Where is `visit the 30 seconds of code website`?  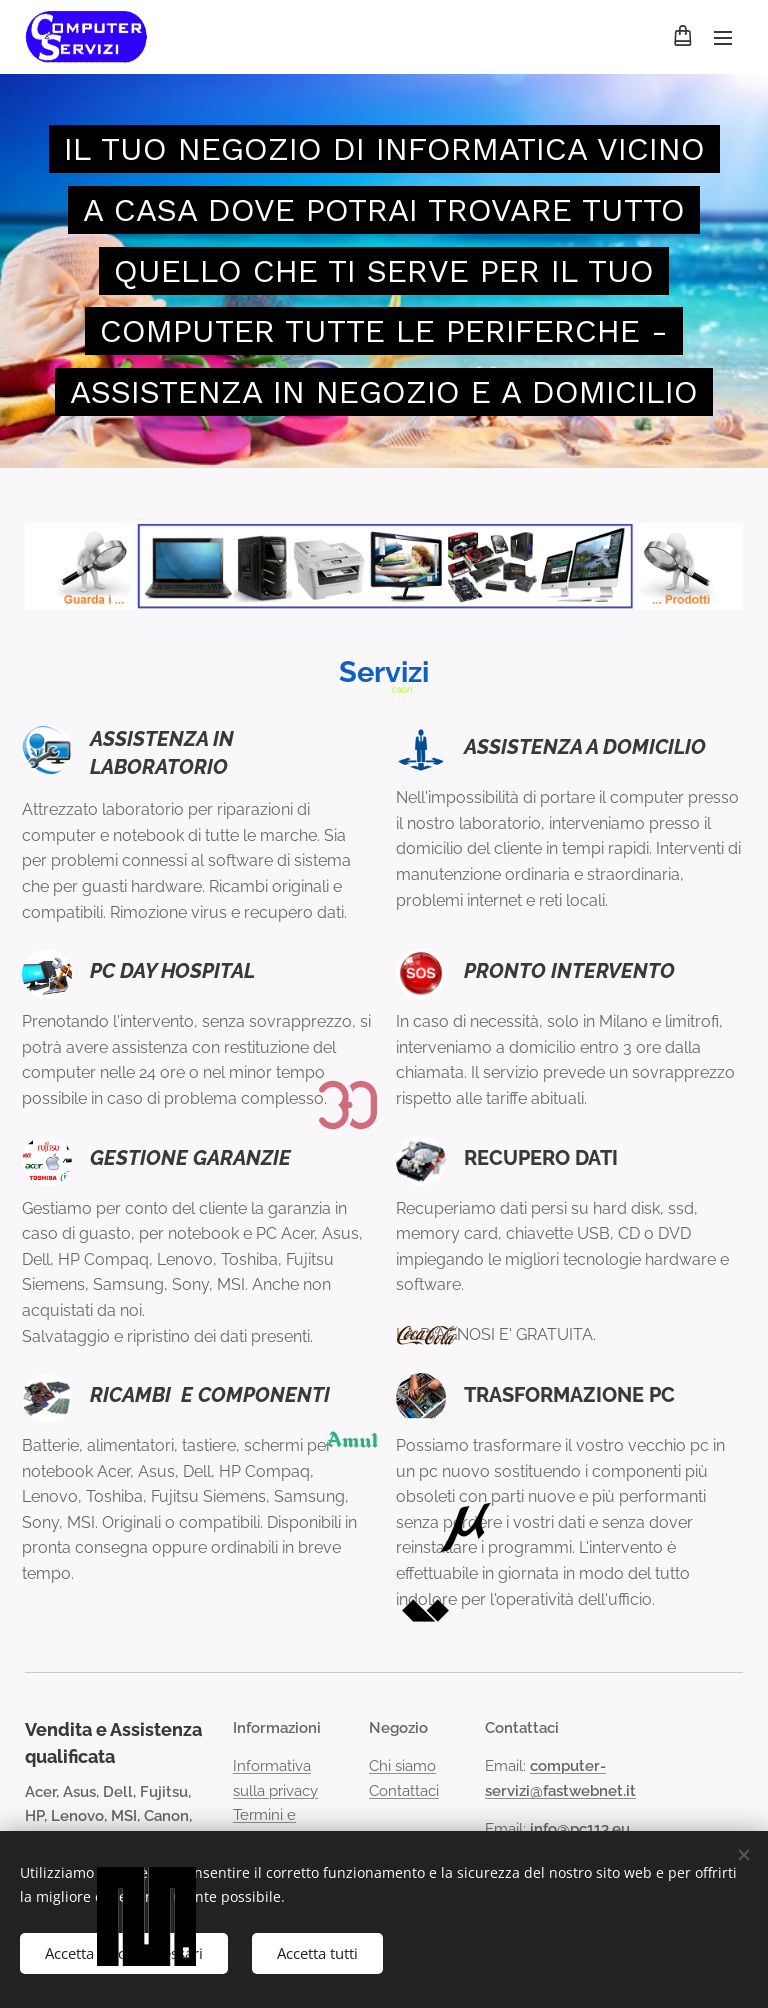
visit the 30 seconds of code website is located at coordinates (348, 1105).